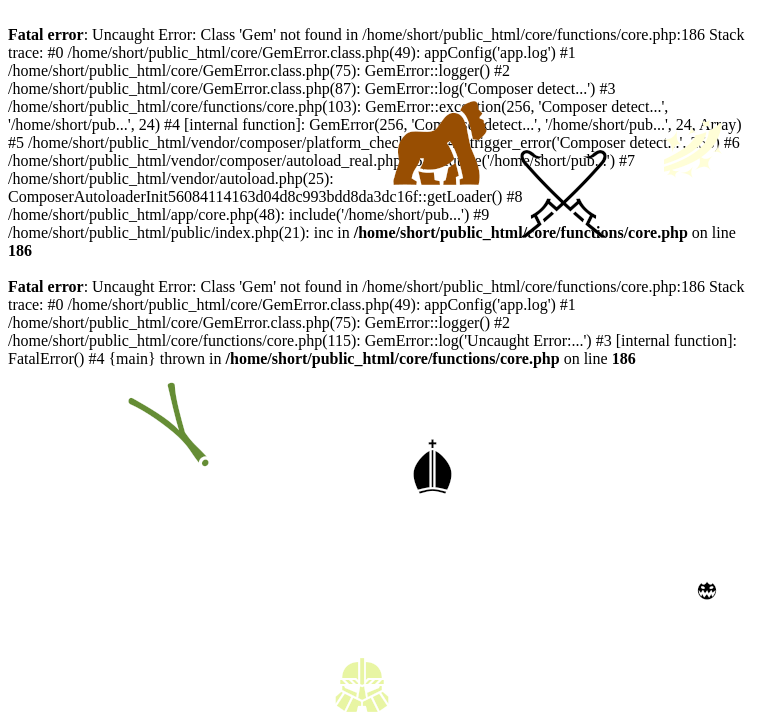  I want to click on dowsing or divination tool in a game interface, so click(168, 424).